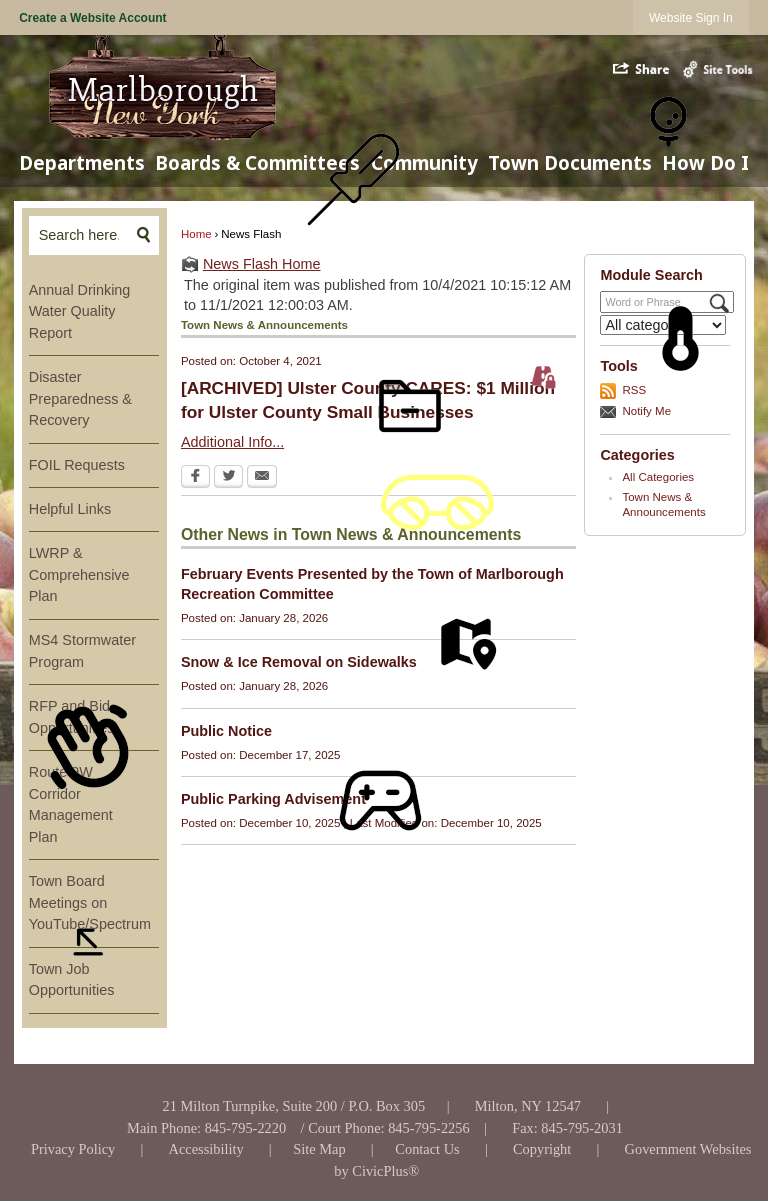  I want to click on indicates a road or route is locked or restricted, so click(543, 376).